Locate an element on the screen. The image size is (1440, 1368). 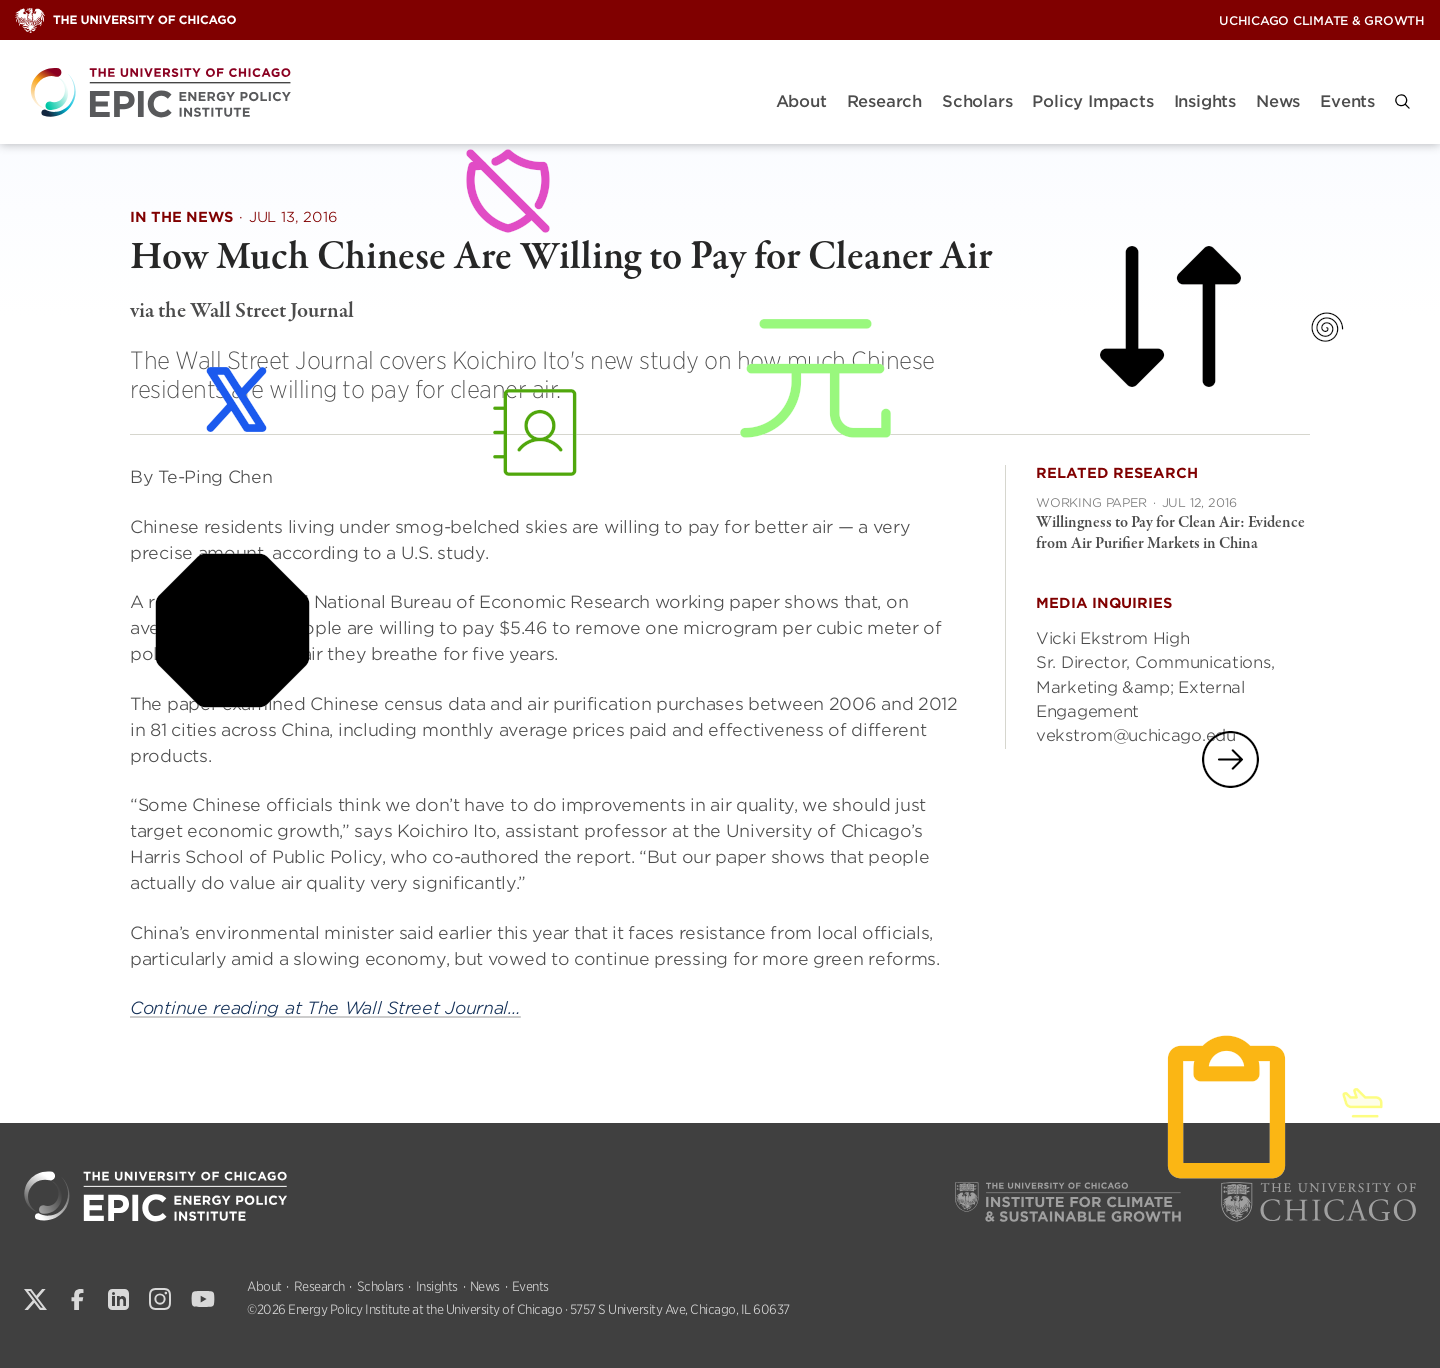
view prices in chinese yuan is located at coordinates (815, 381).